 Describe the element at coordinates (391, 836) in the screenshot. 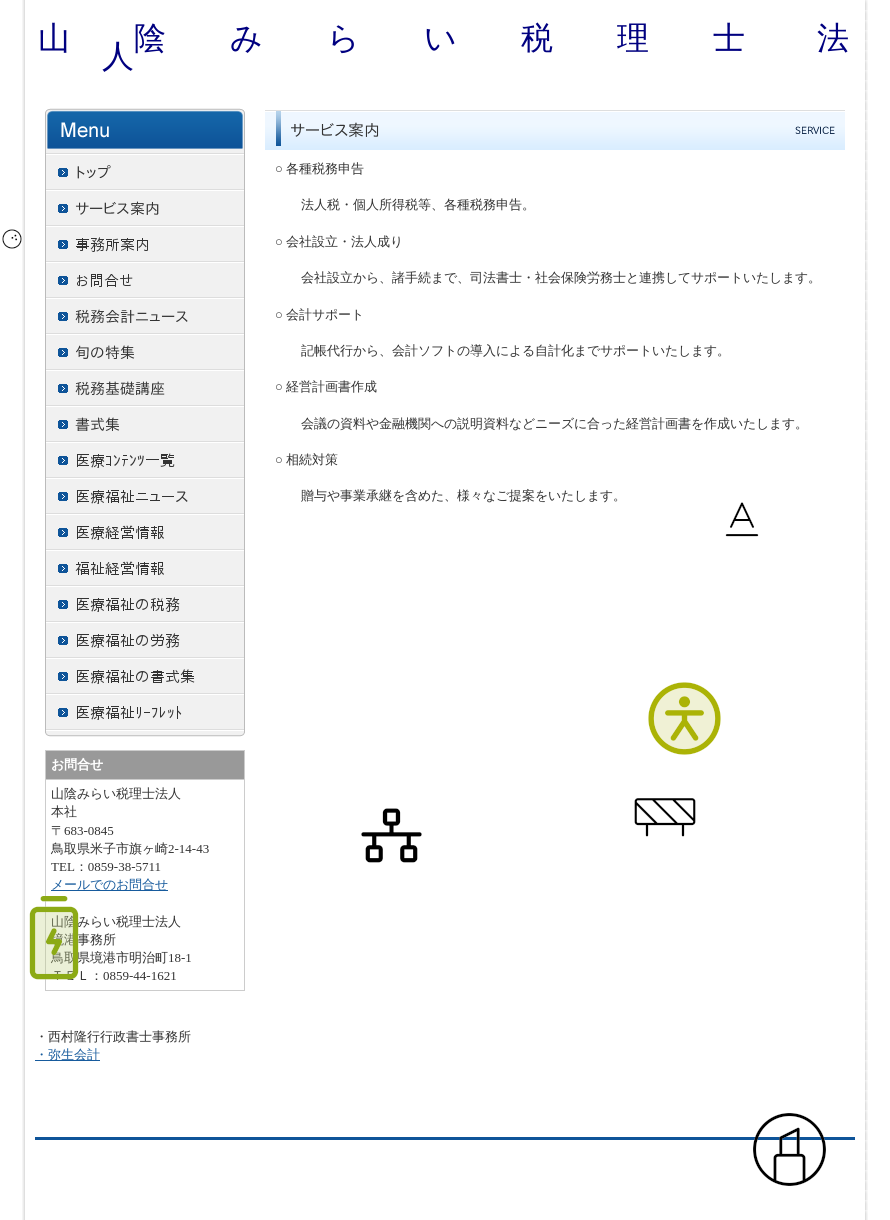

I see `view network connections` at that location.